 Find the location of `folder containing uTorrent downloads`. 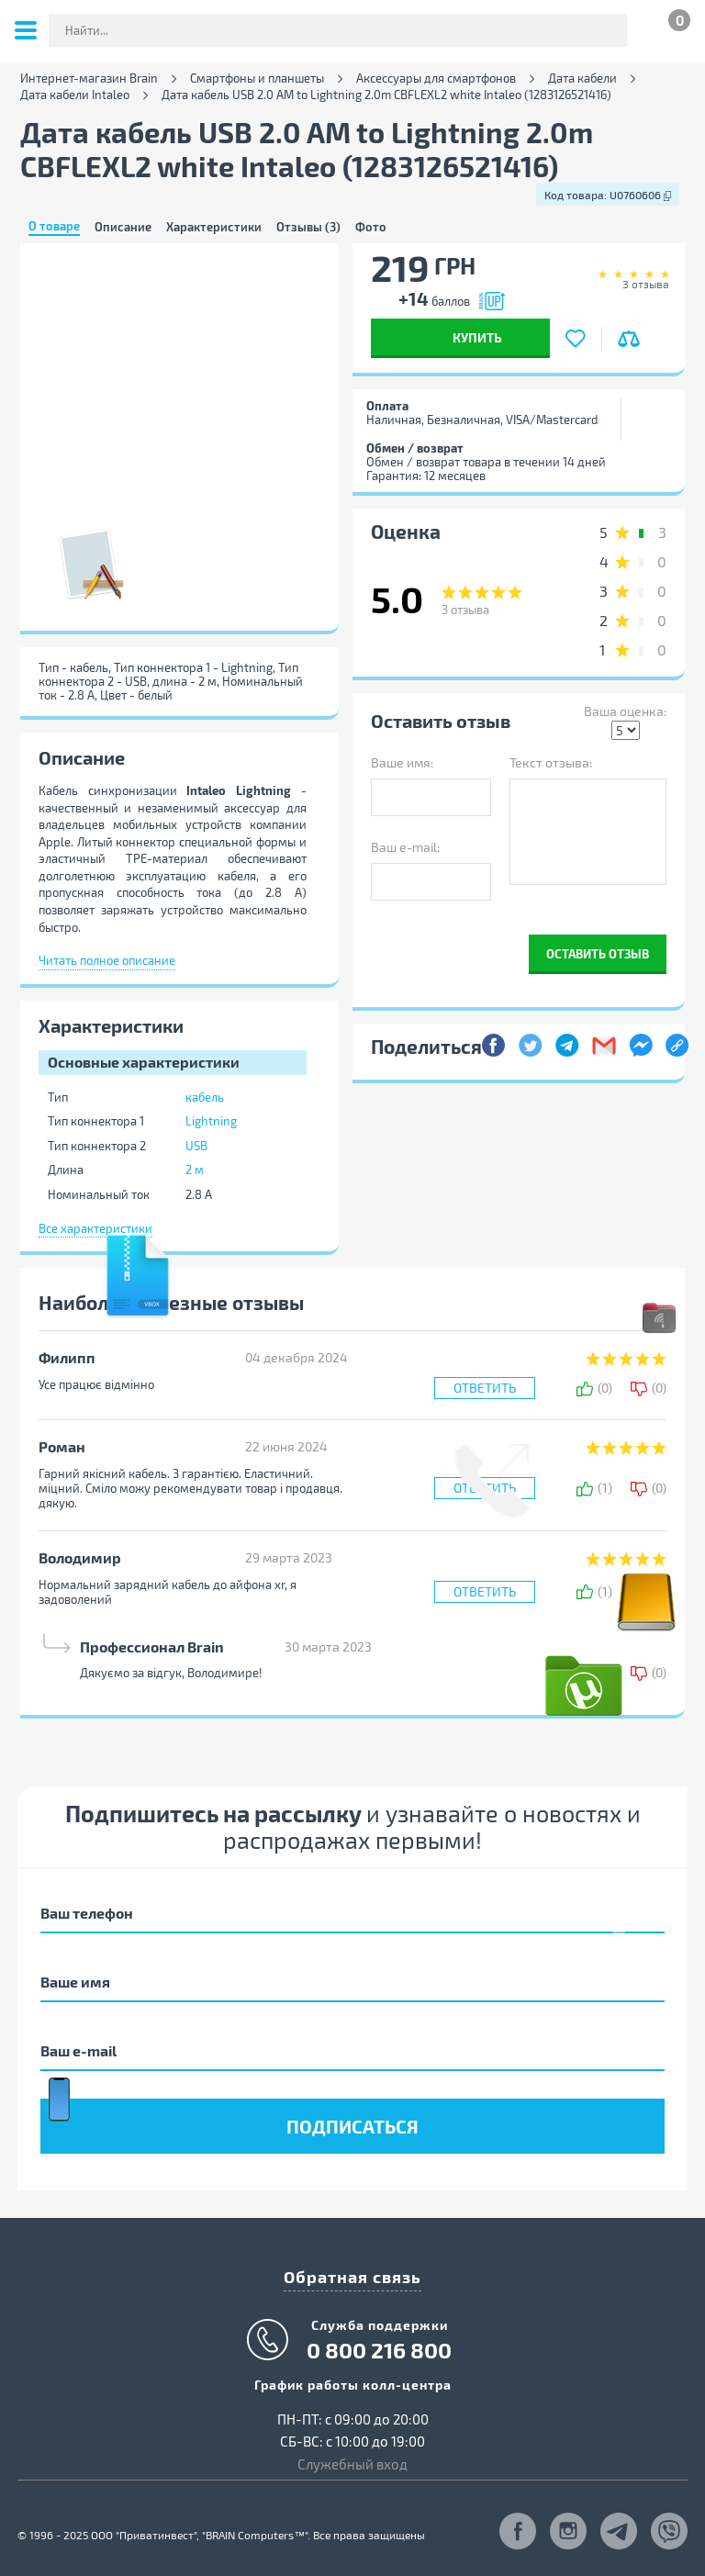

folder containing uTorrent downloads is located at coordinates (583, 1687).